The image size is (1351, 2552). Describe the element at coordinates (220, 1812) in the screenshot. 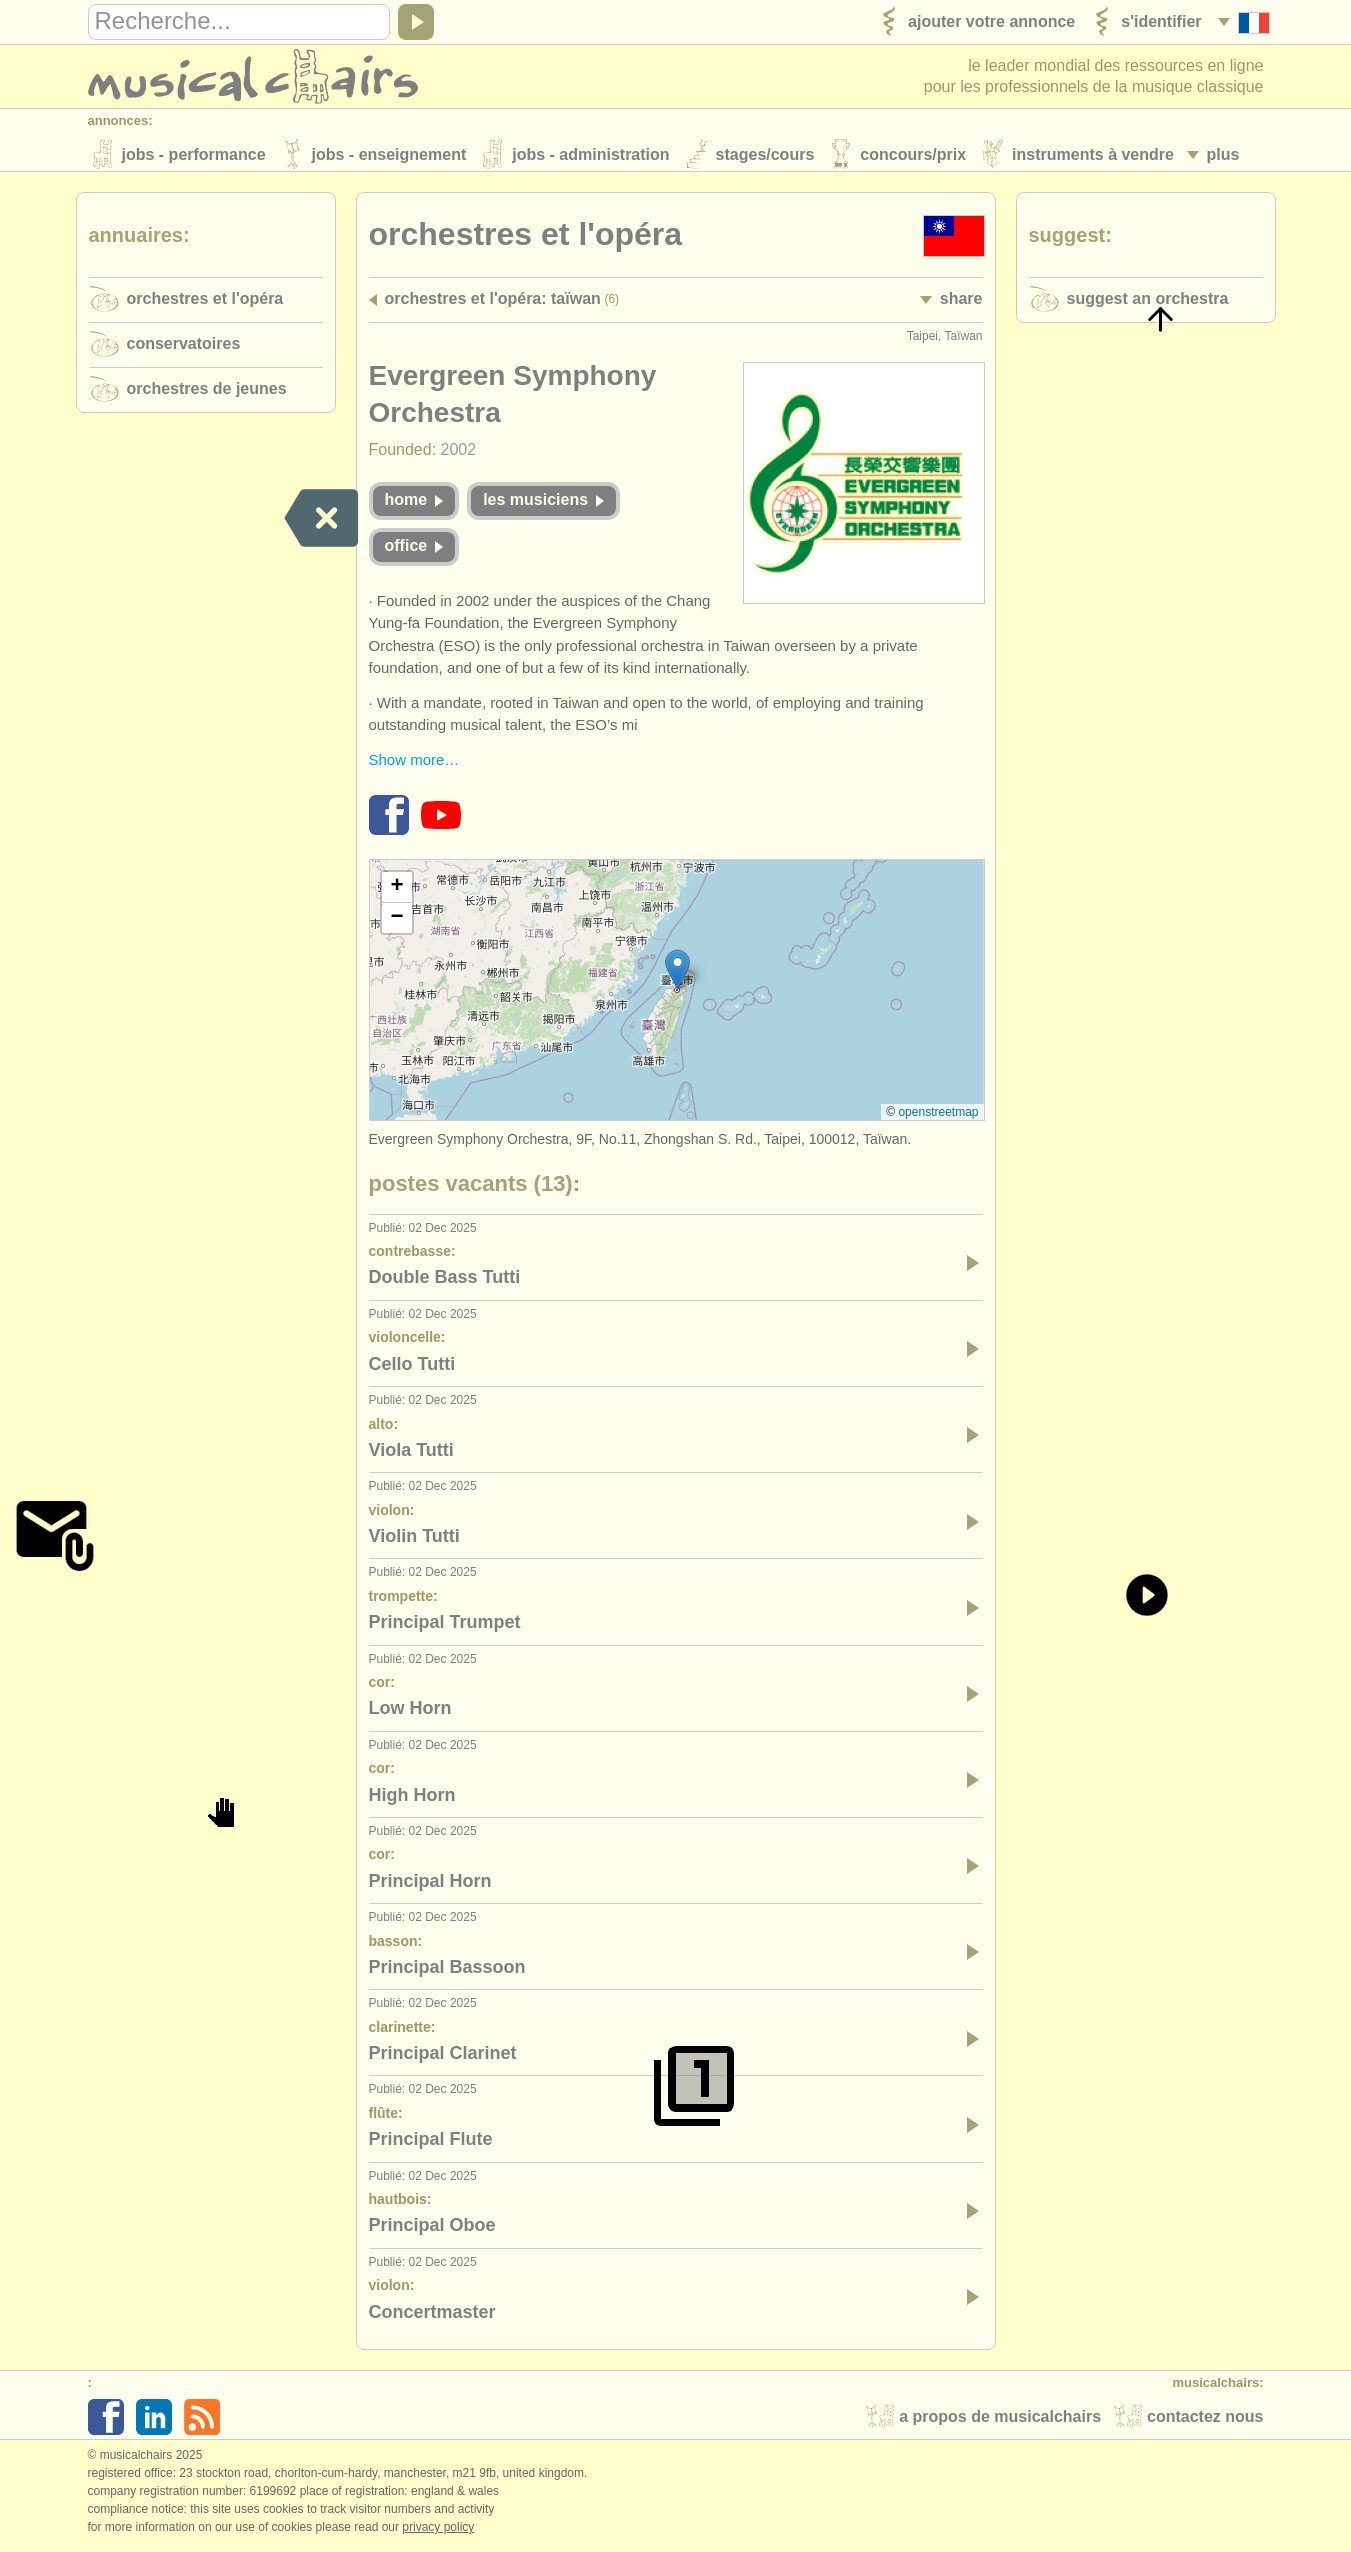

I see `stop or pause an action` at that location.